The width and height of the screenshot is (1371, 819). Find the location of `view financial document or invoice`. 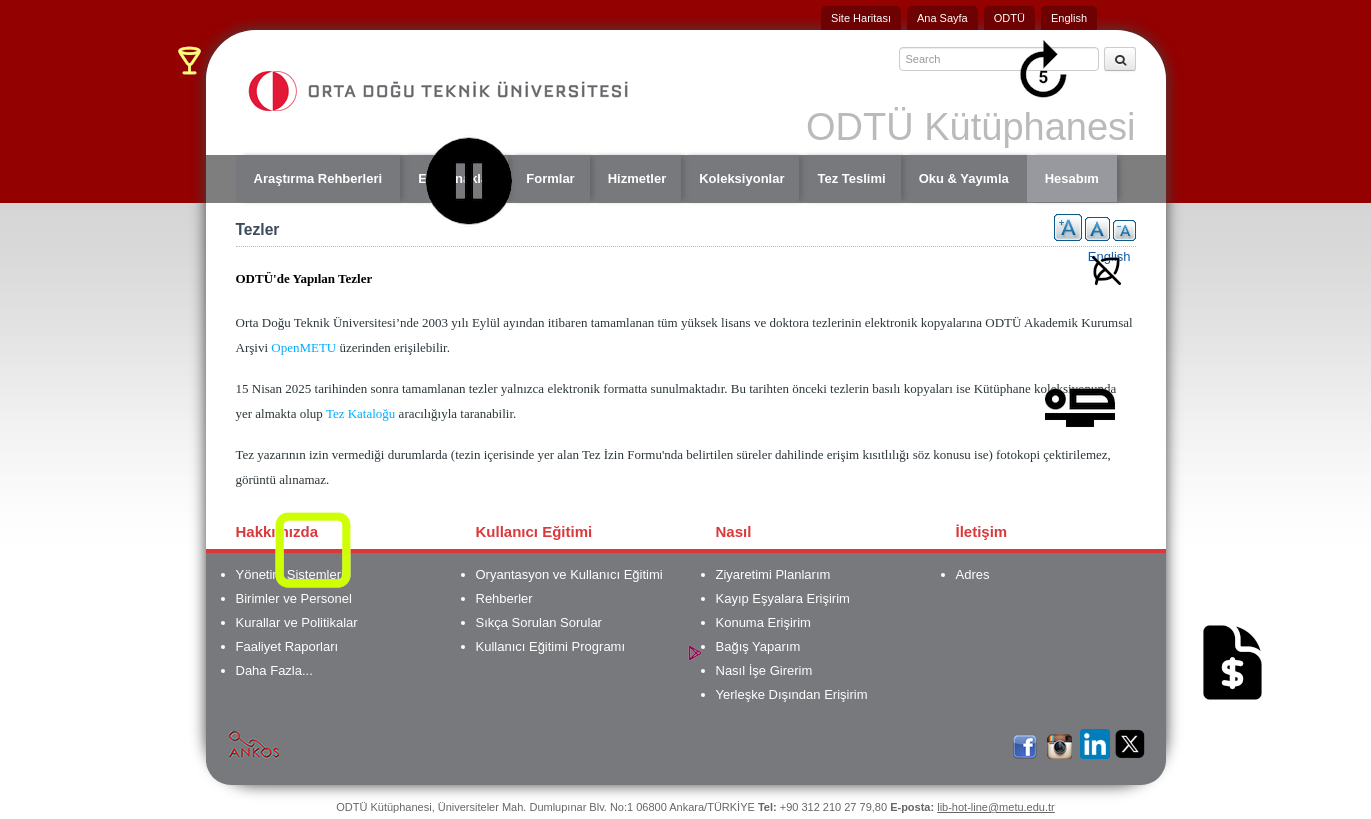

view financial document or invoice is located at coordinates (1232, 662).